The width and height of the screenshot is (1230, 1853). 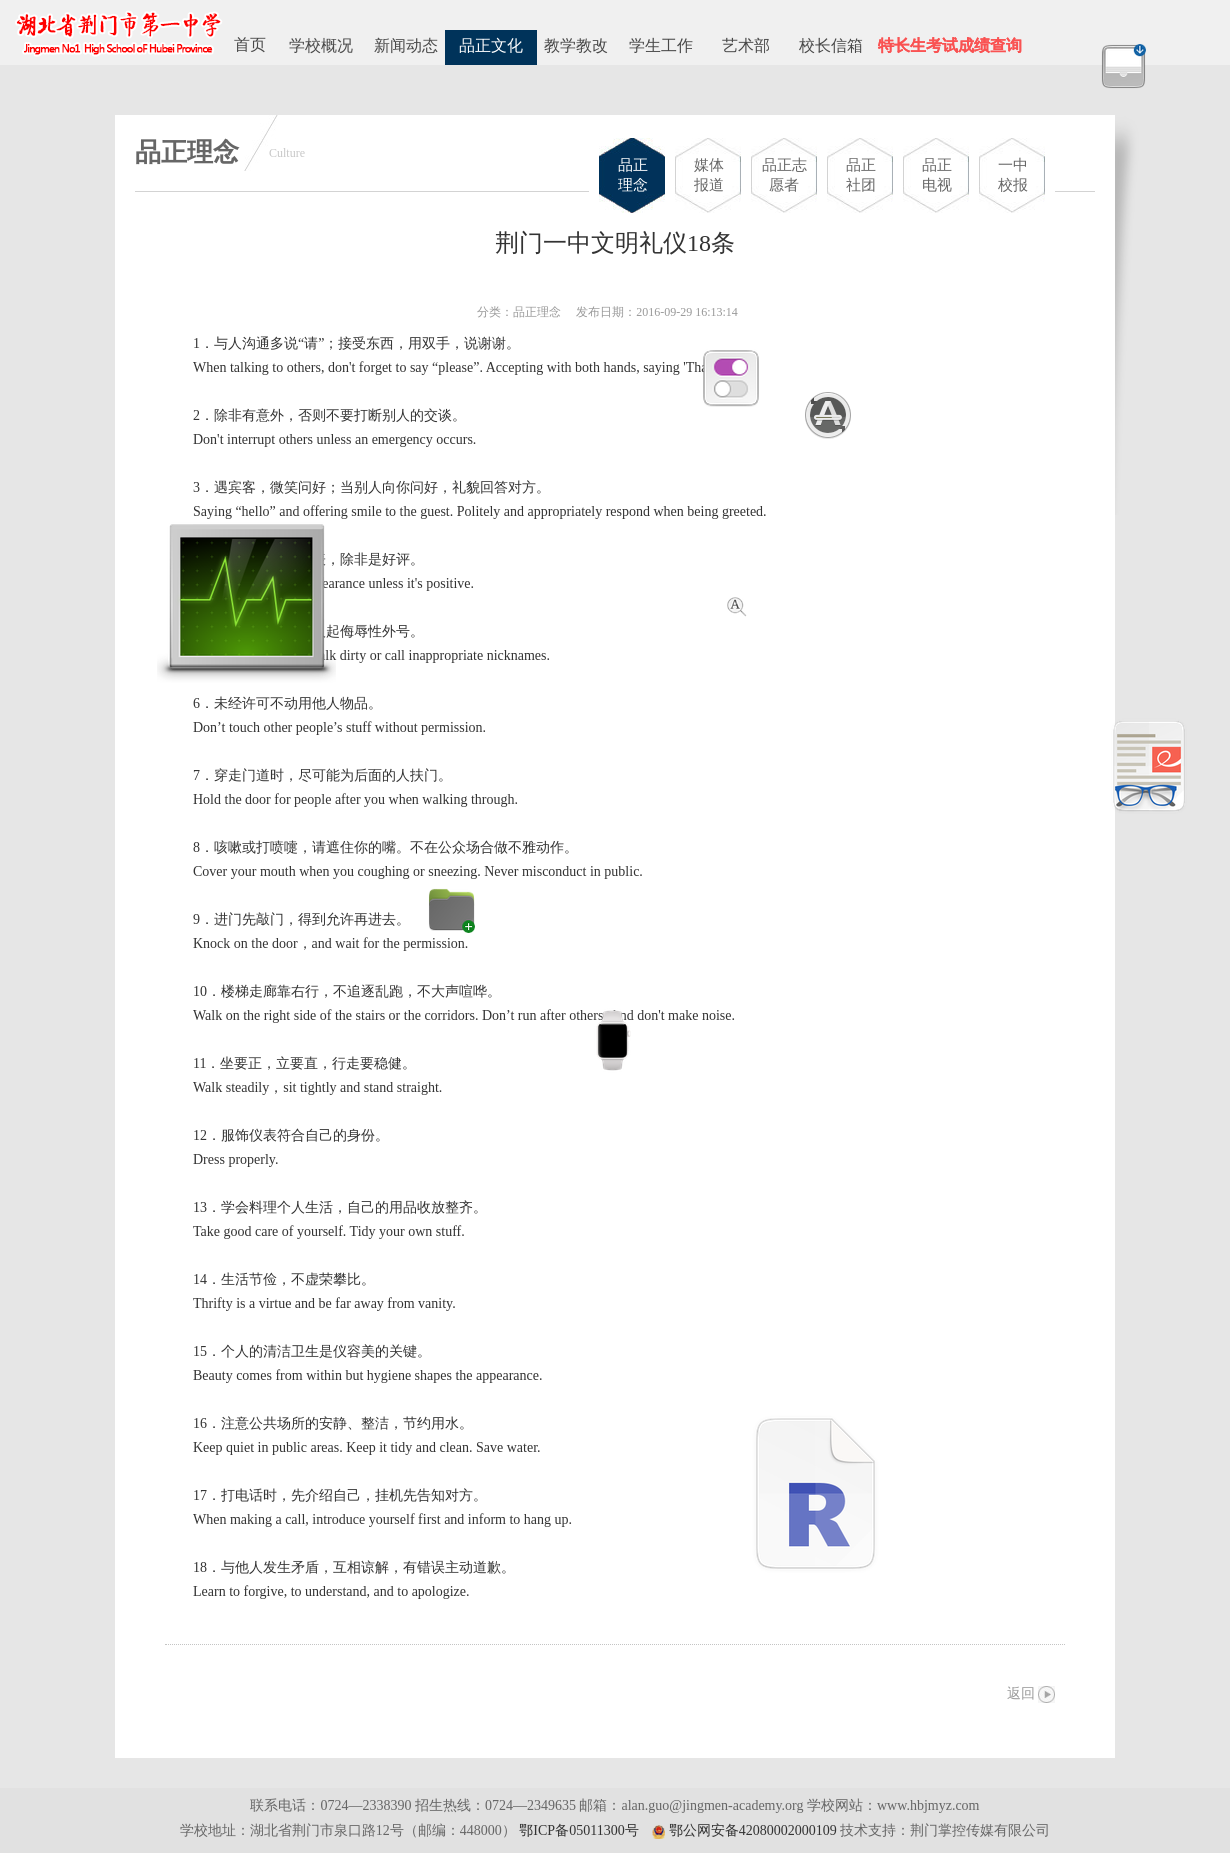 What do you see at coordinates (815, 1493) in the screenshot?
I see `an R programming language source file` at bounding box center [815, 1493].